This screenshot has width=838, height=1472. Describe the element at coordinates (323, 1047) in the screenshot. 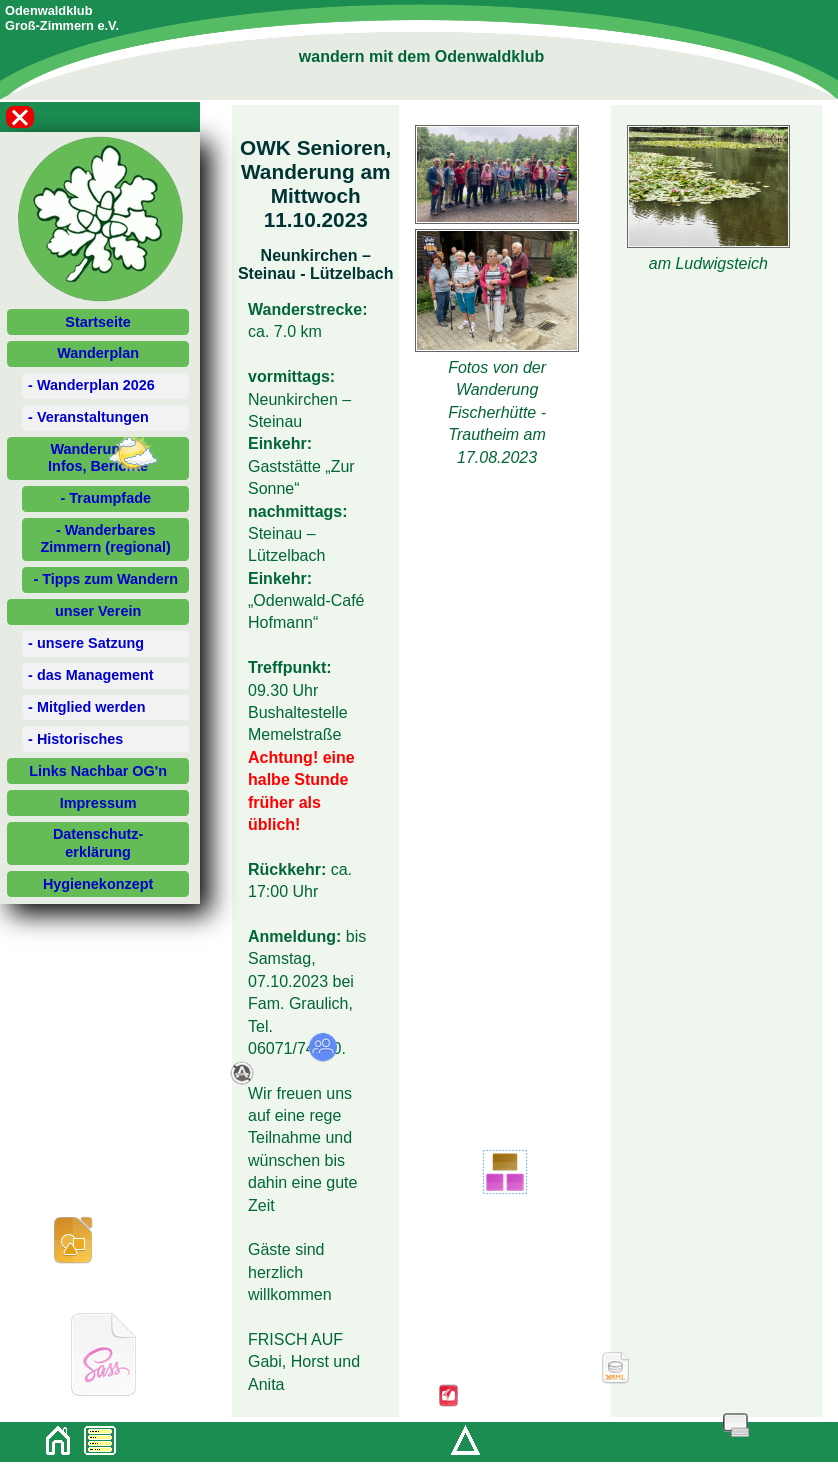

I see `access user account settings` at that location.